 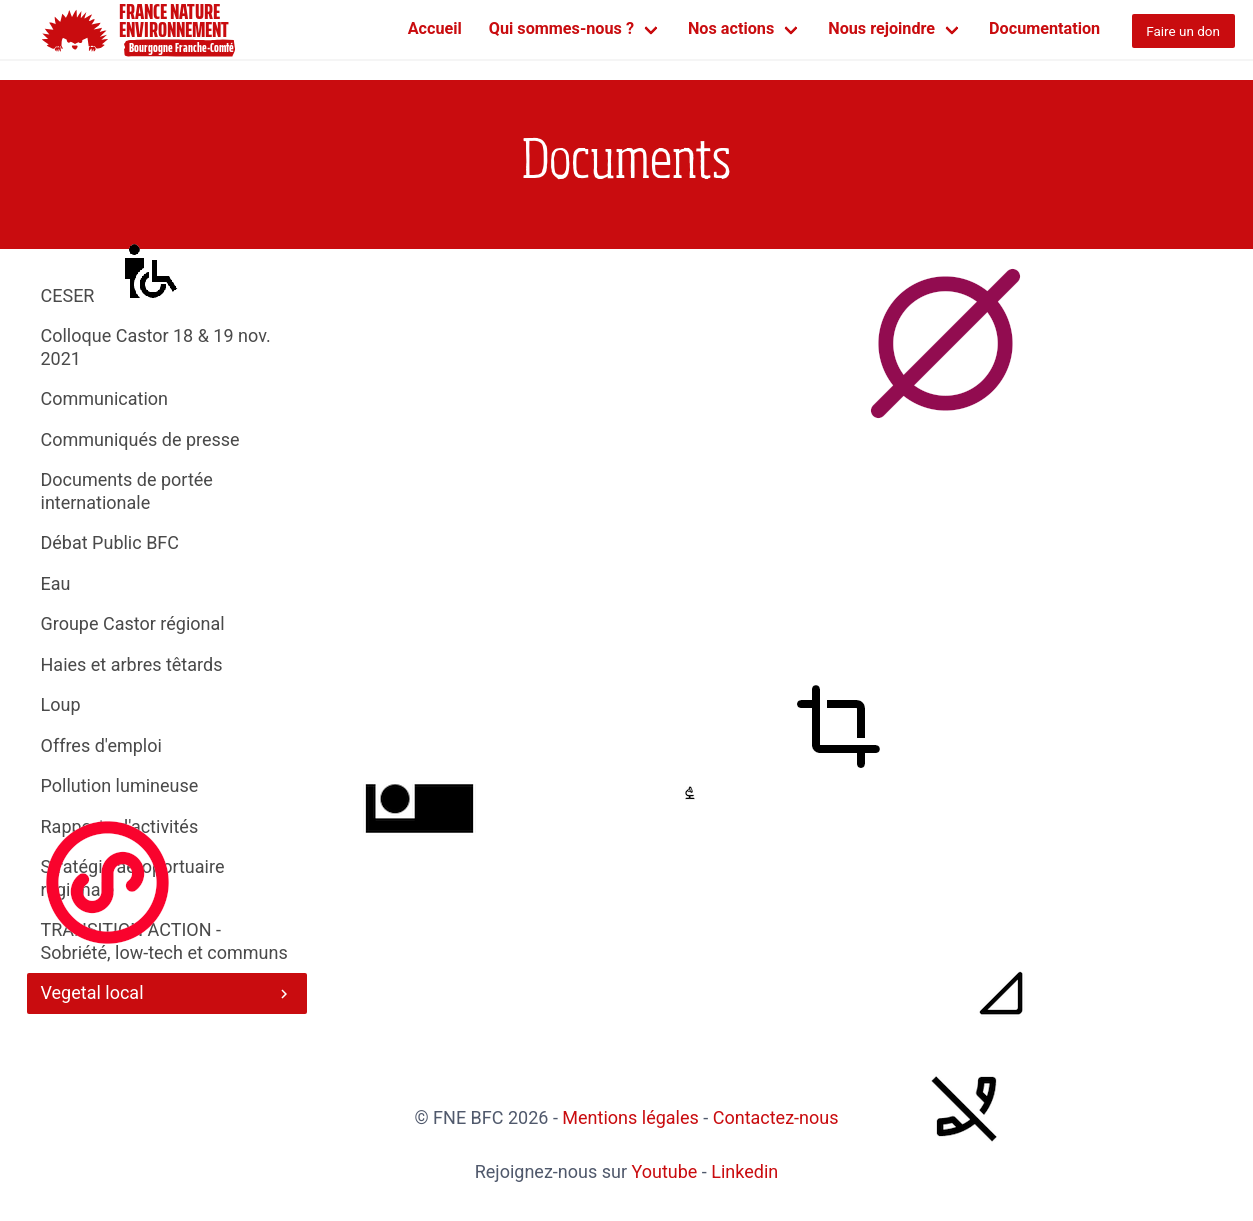 What do you see at coordinates (690, 793) in the screenshot?
I see `access biotech or laboratory features` at bounding box center [690, 793].